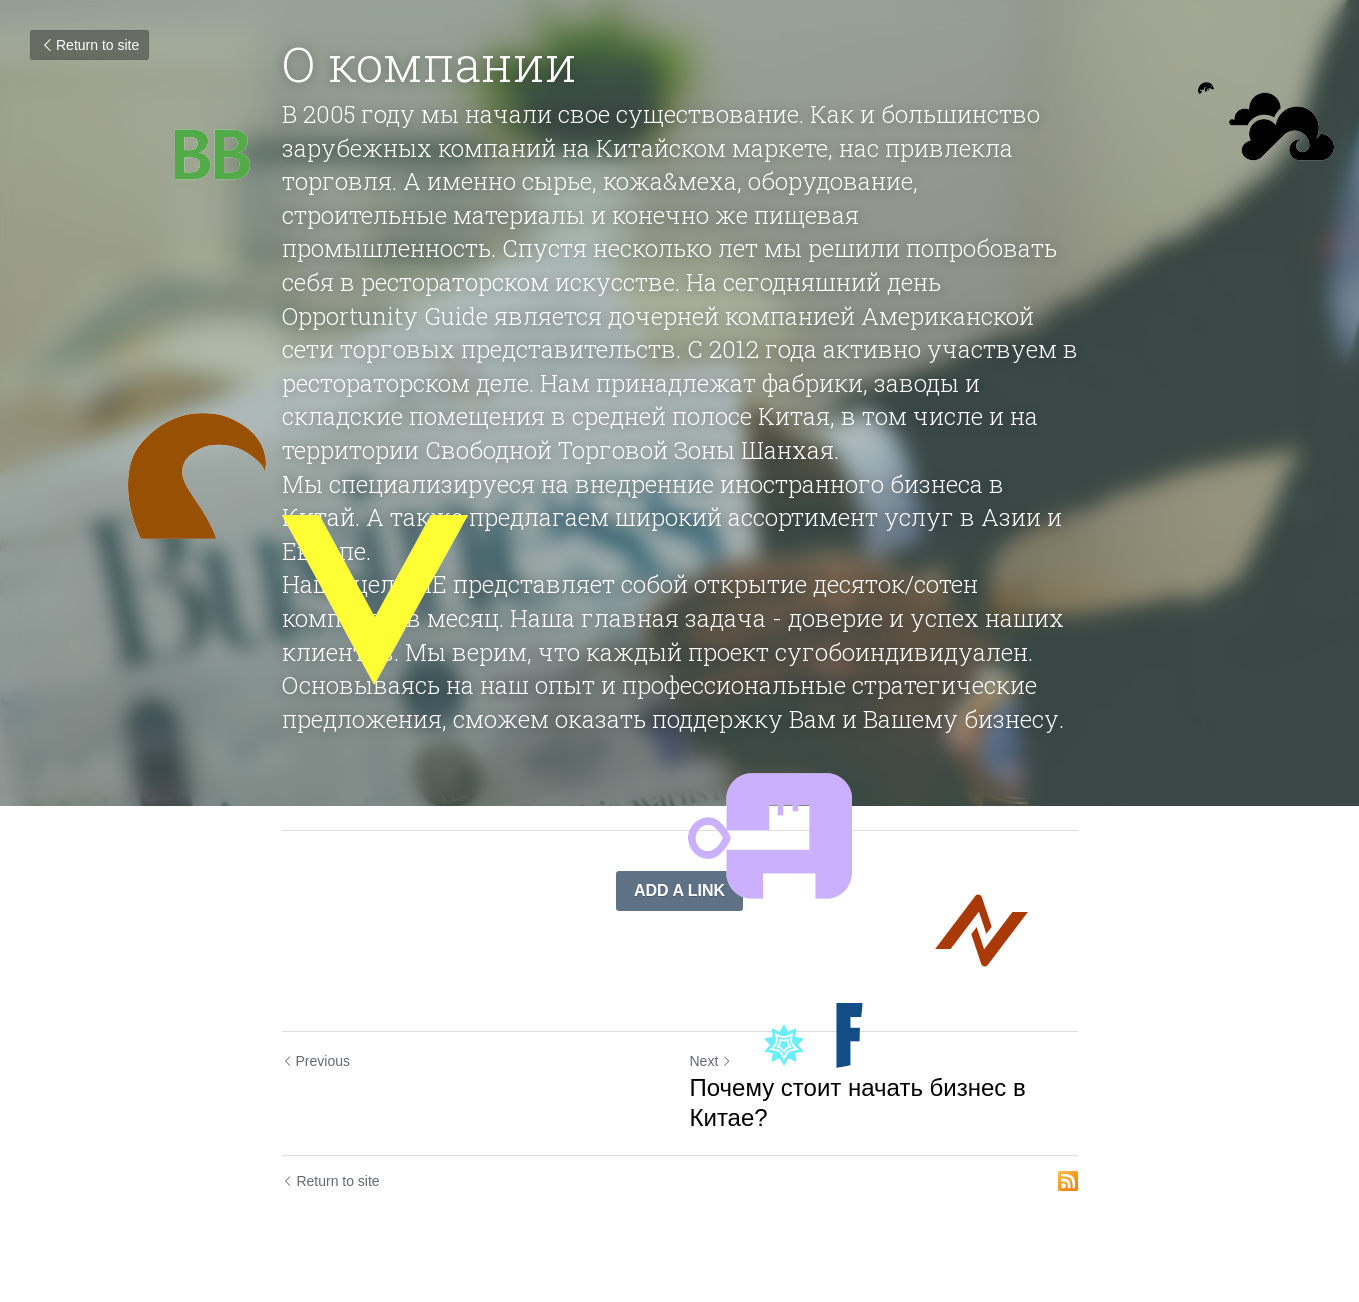 The height and width of the screenshot is (1302, 1359). Describe the element at coordinates (981, 930) in the screenshot. I see `norco brand logo` at that location.